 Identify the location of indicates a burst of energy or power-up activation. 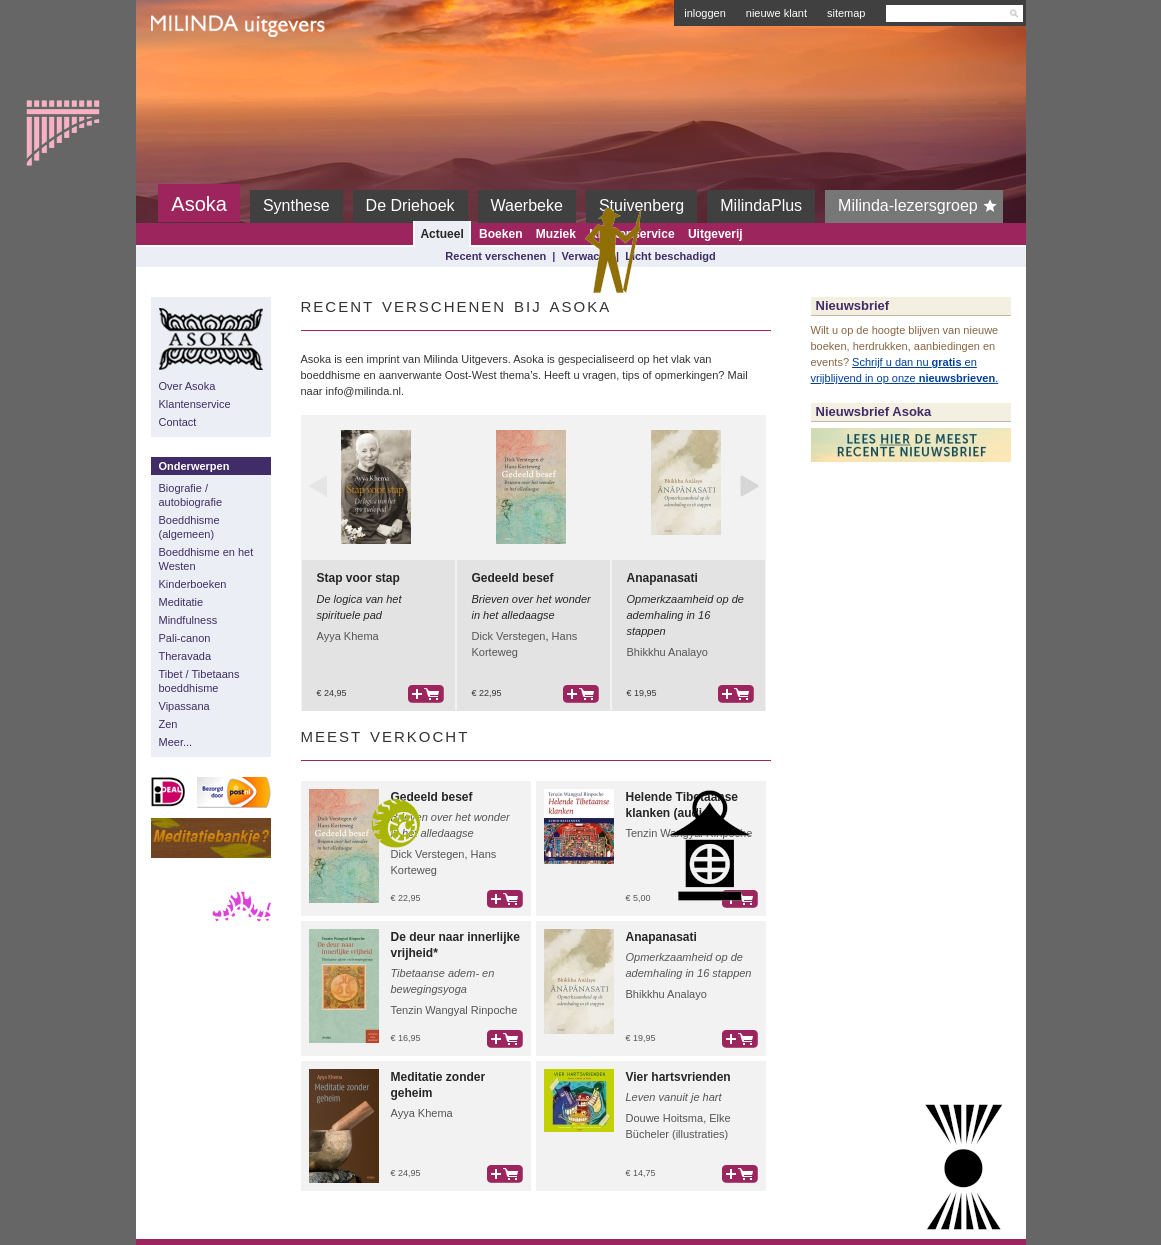
(962, 1168).